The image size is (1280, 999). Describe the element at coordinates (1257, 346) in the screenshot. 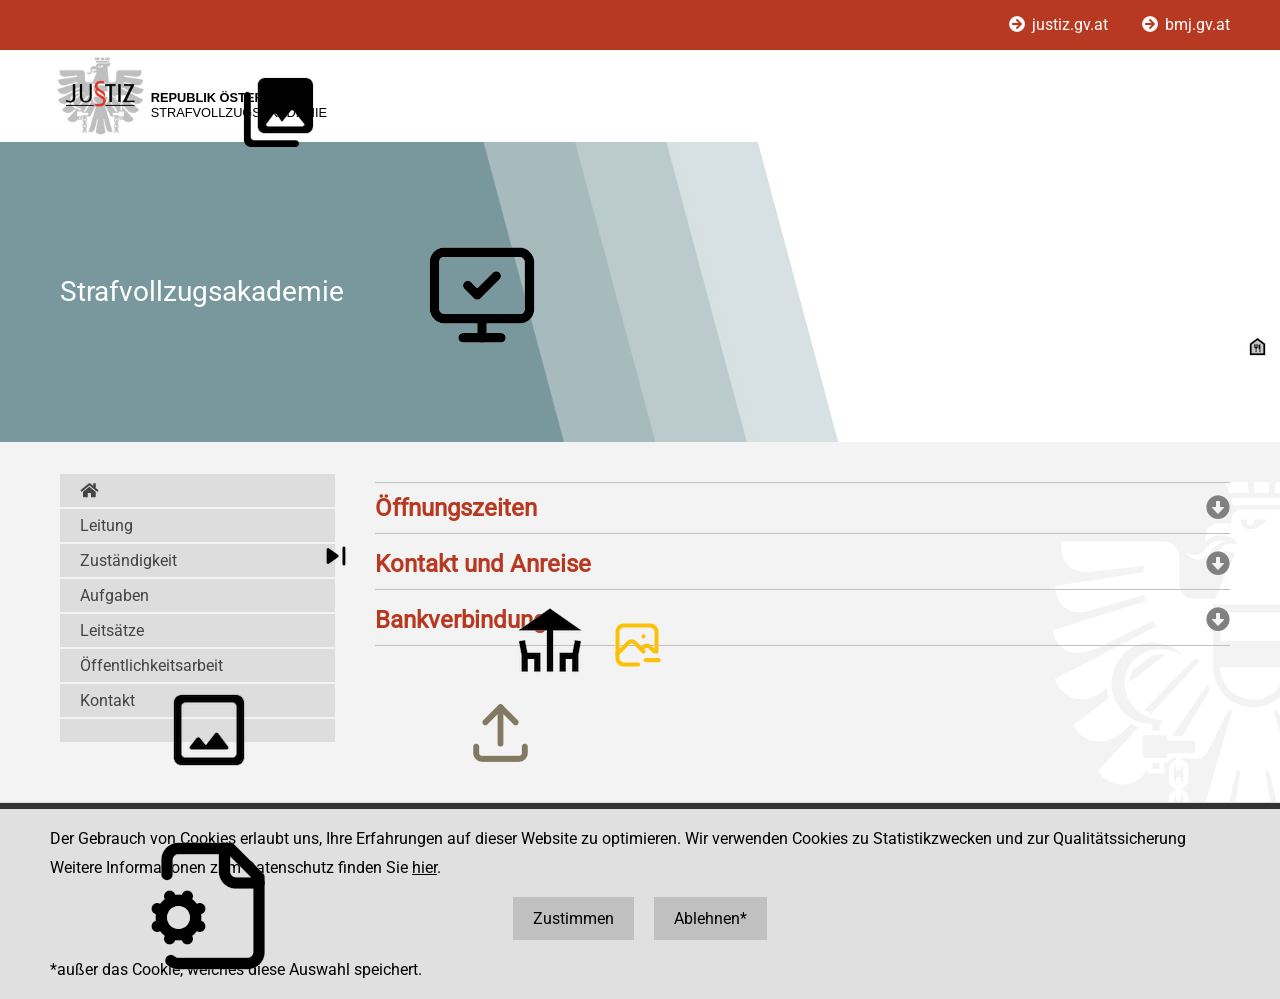

I see `find nearby food banks or food assistance locations` at that location.